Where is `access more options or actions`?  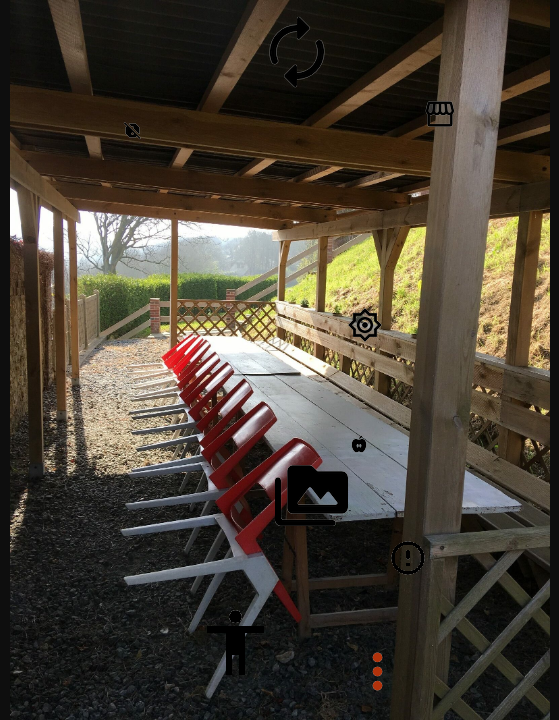 access more options or actions is located at coordinates (377, 671).